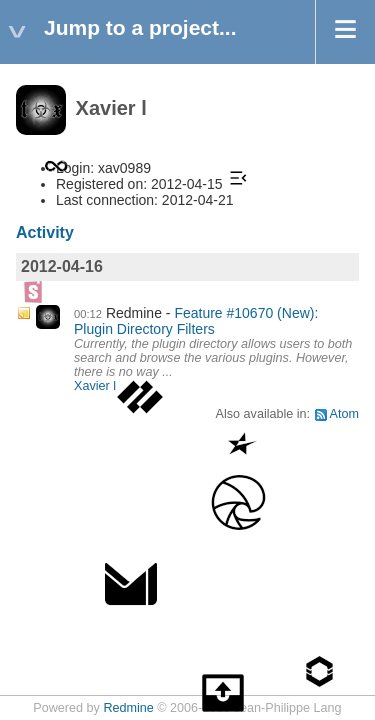  What do you see at coordinates (223, 693) in the screenshot?
I see `export or upload a file` at bounding box center [223, 693].